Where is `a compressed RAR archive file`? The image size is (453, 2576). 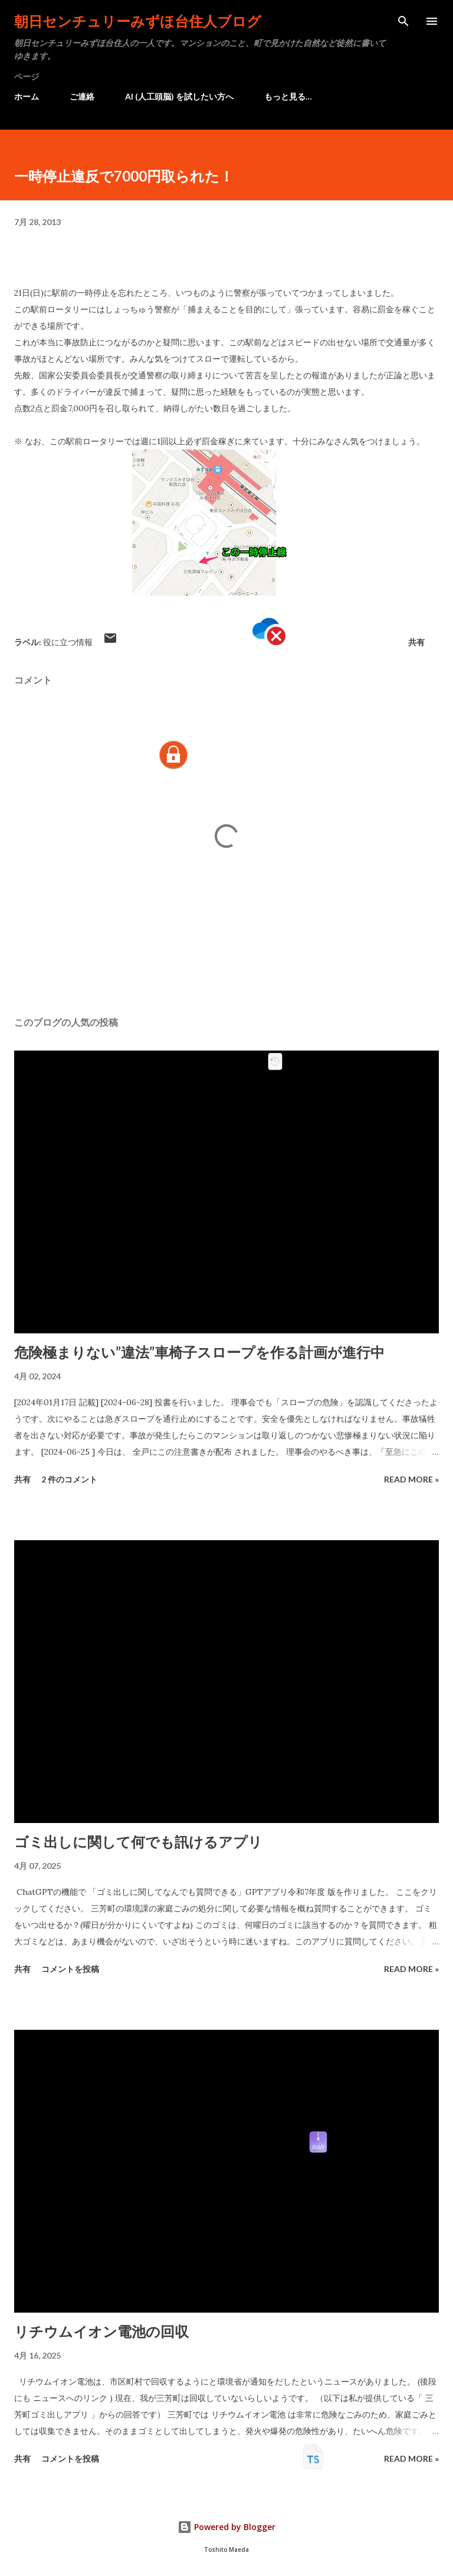
a compressed RAR archive file is located at coordinates (318, 2142).